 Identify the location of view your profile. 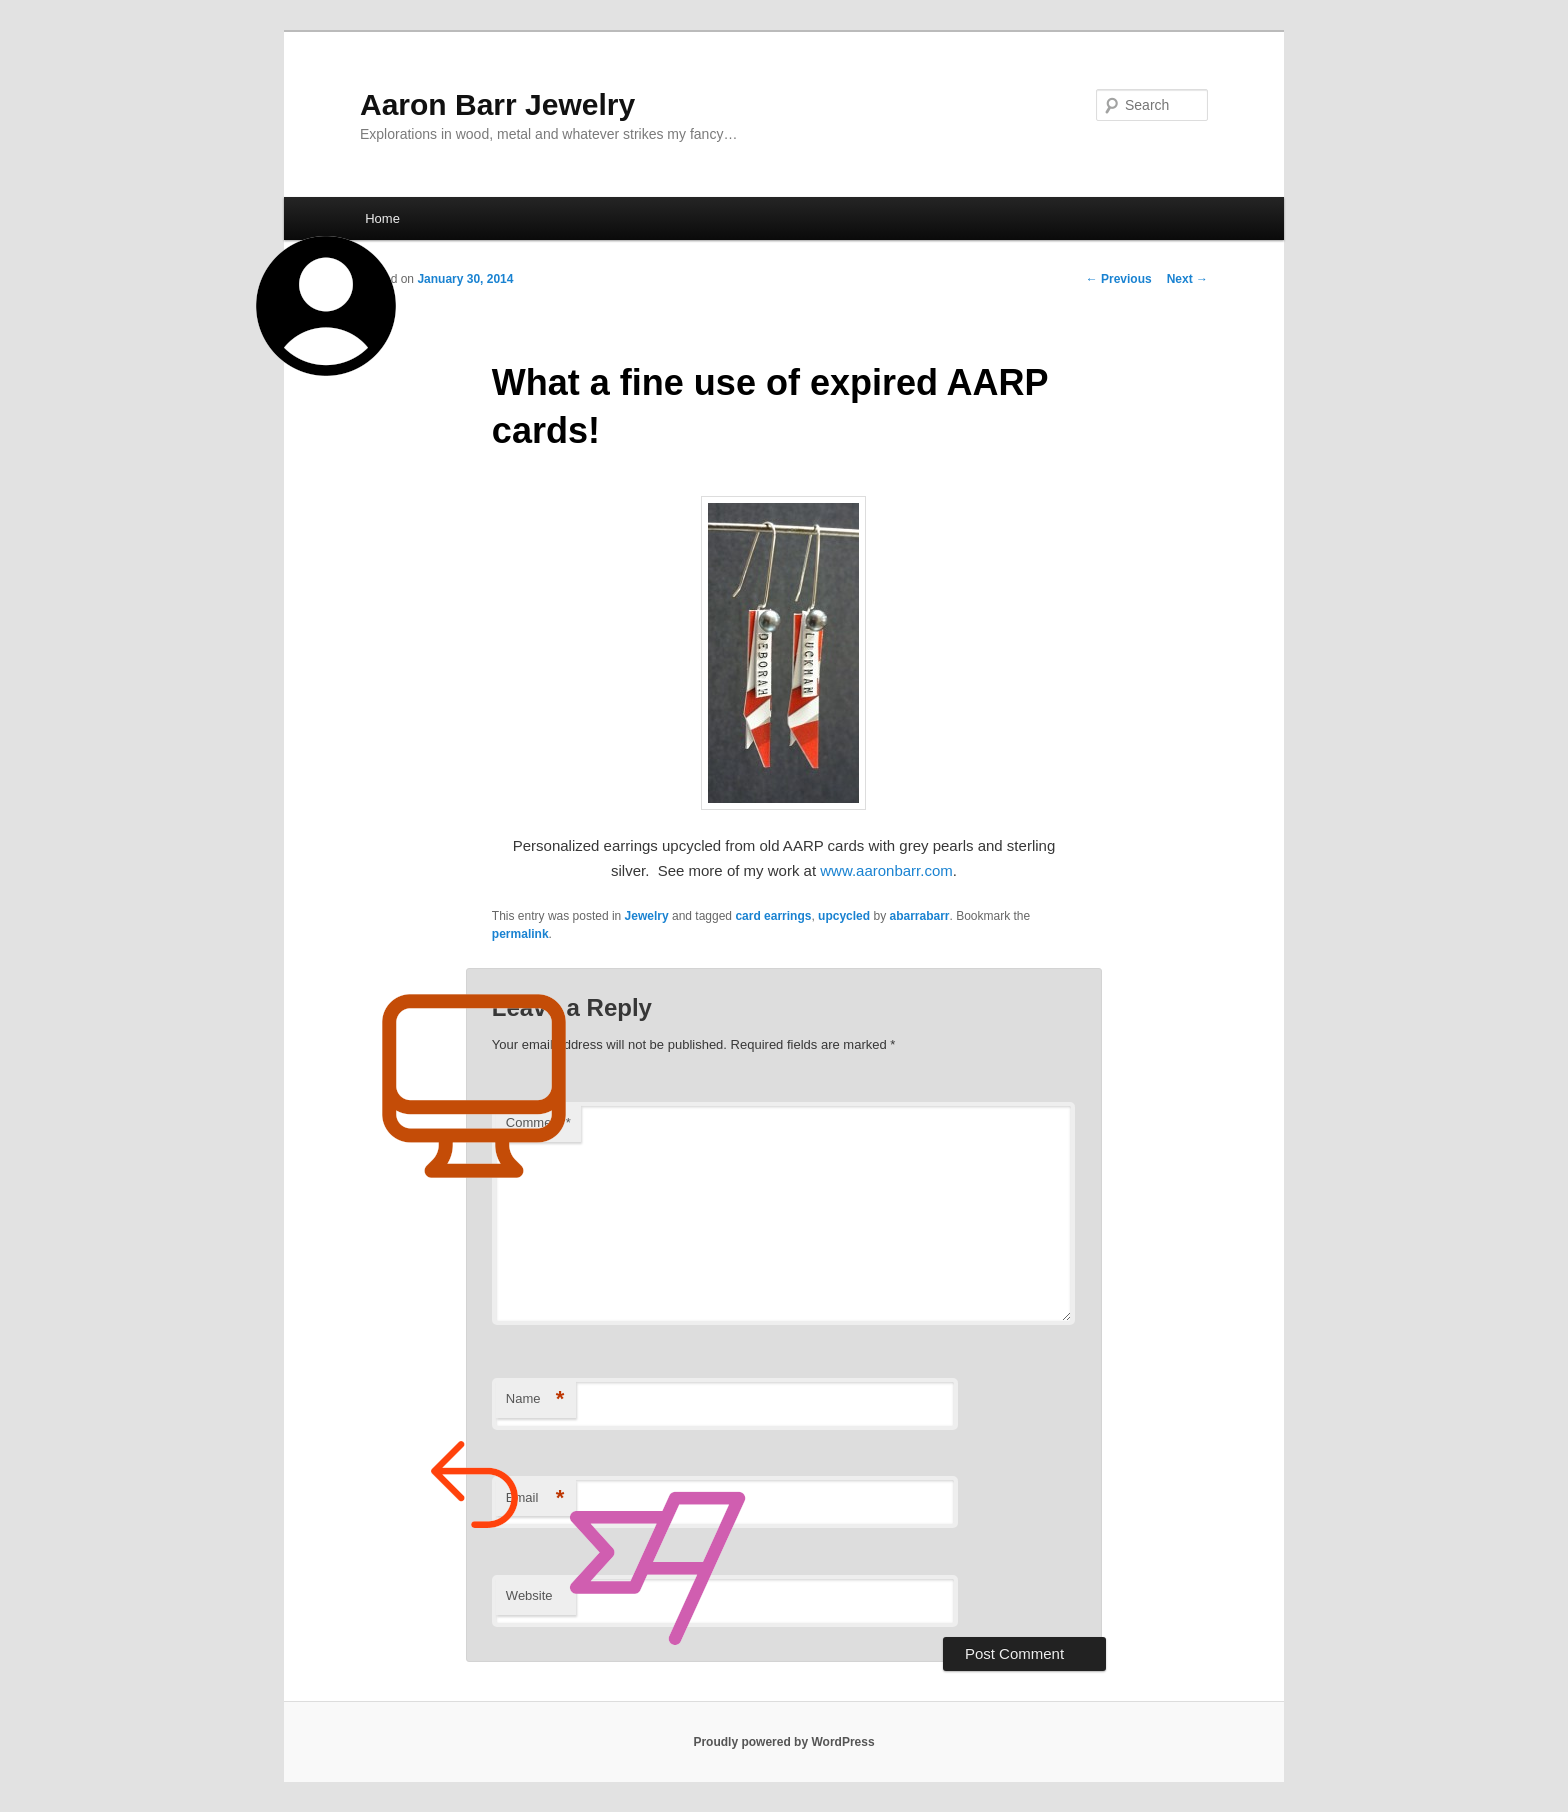
(326, 306).